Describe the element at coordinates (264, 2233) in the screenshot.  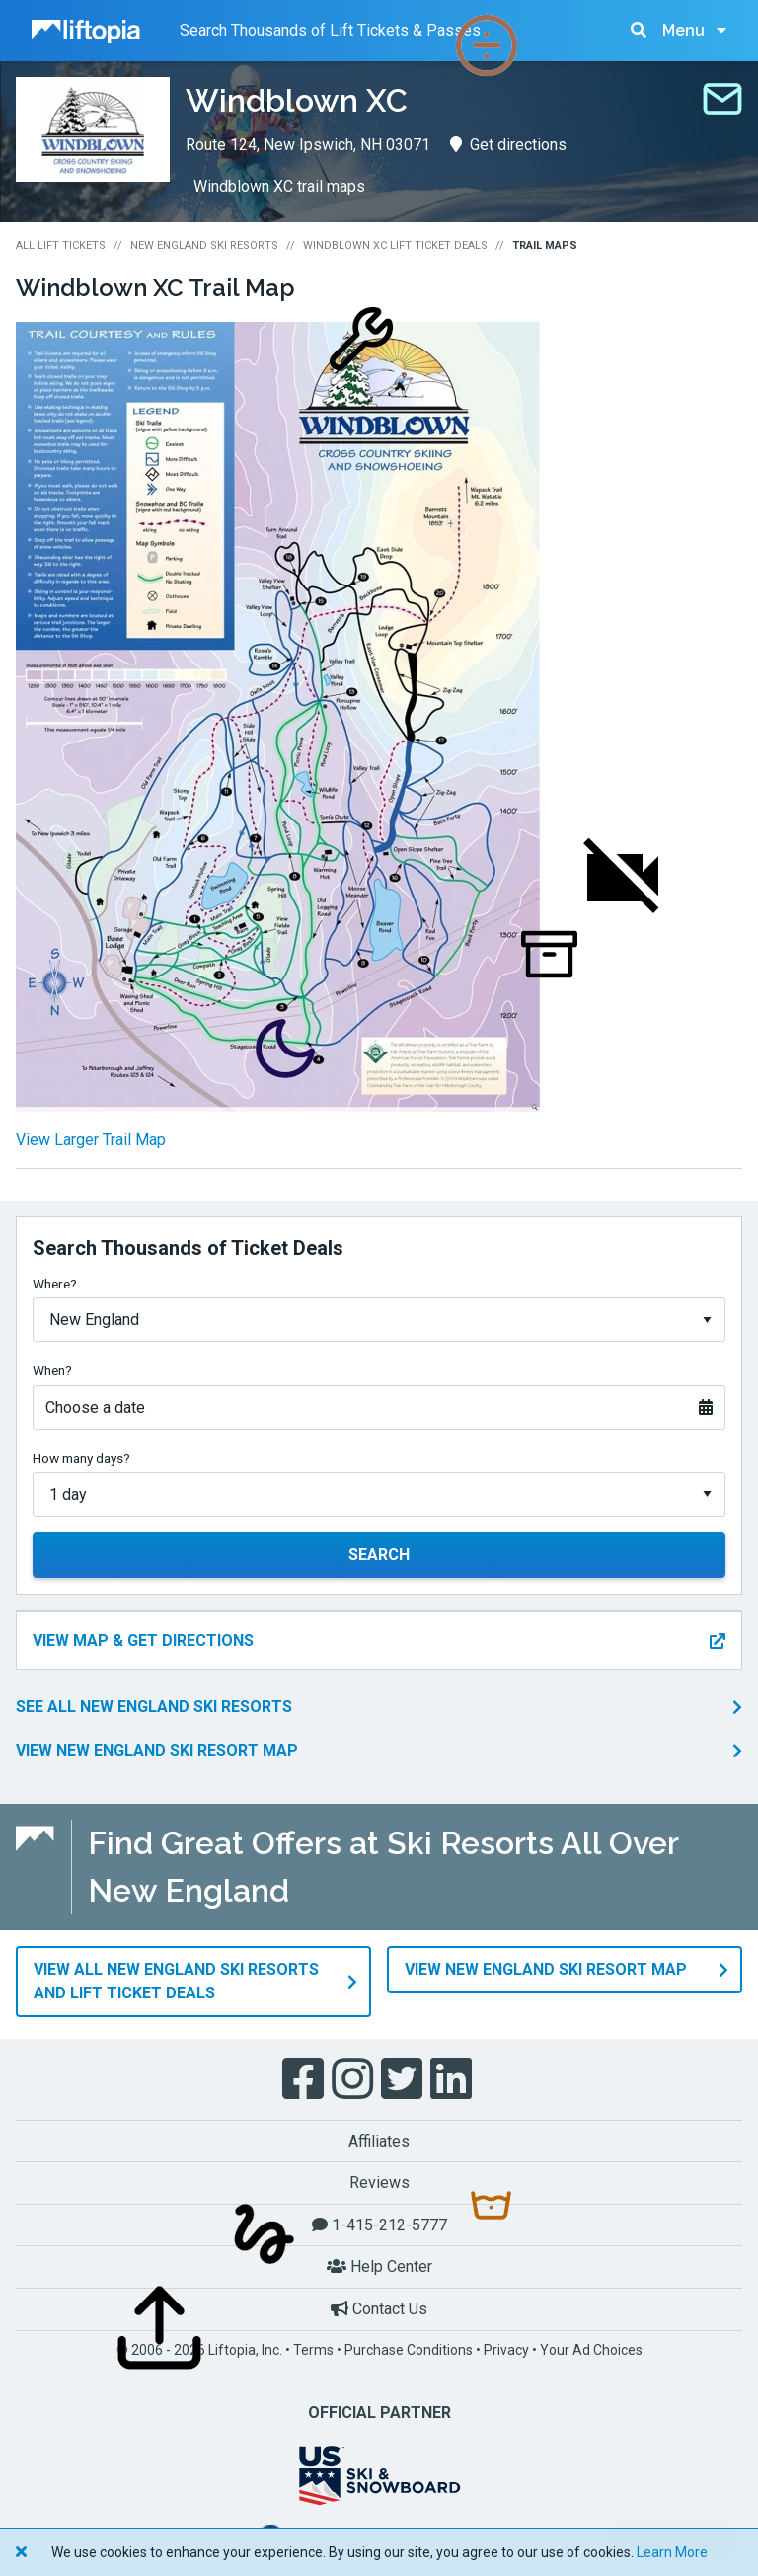
I see `draw or write with gesture input` at that location.